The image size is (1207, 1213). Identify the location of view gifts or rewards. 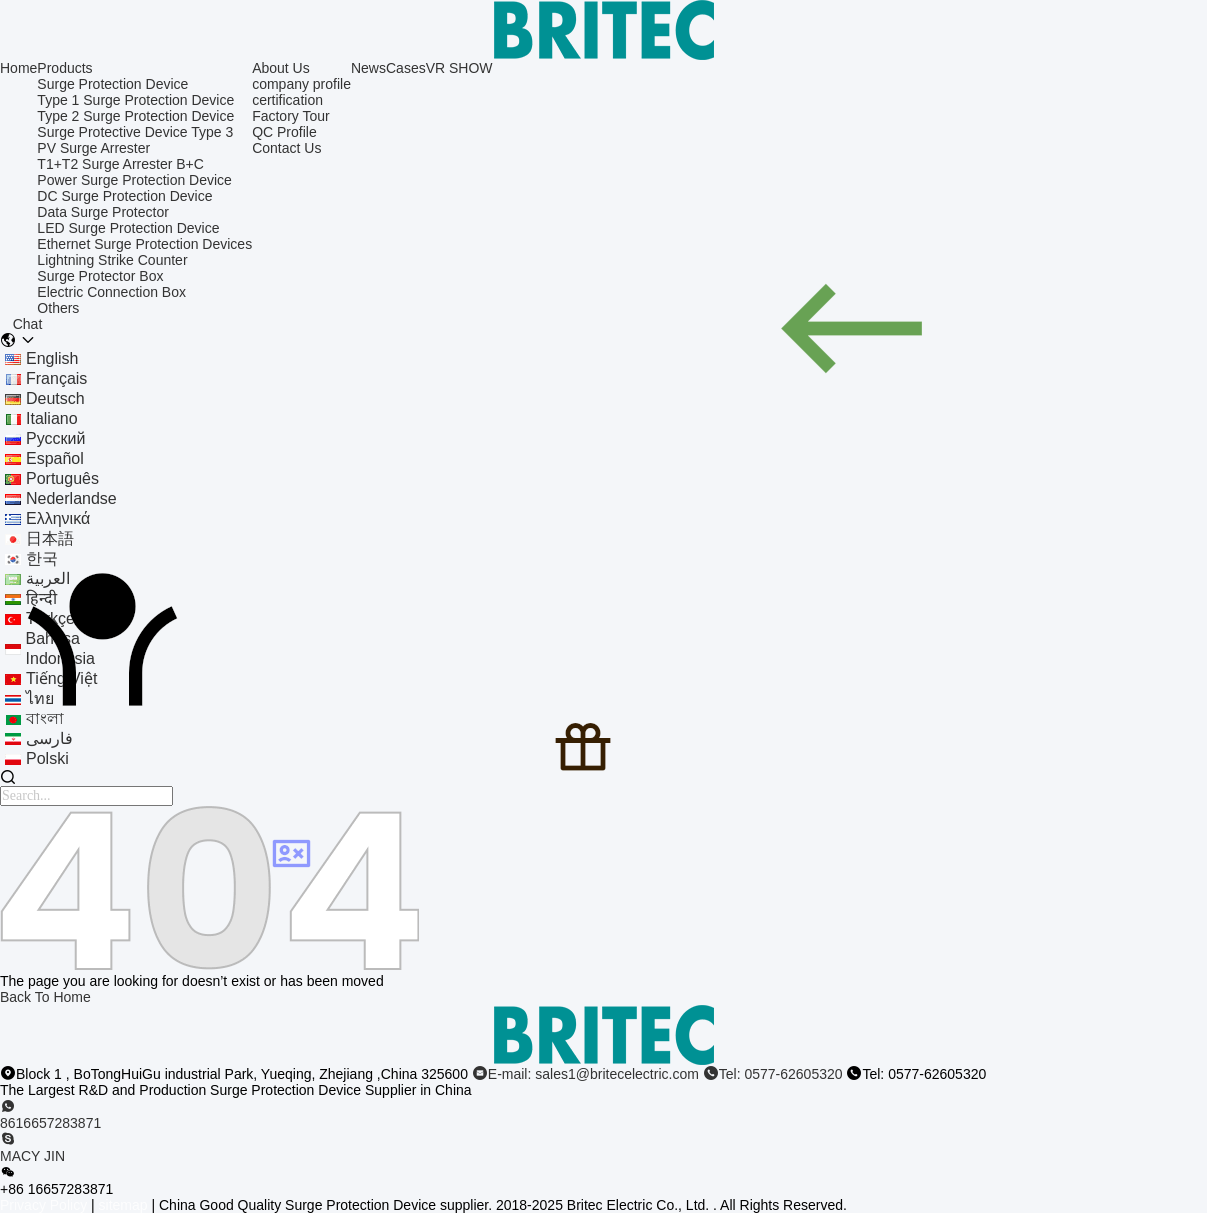
(583, 748).